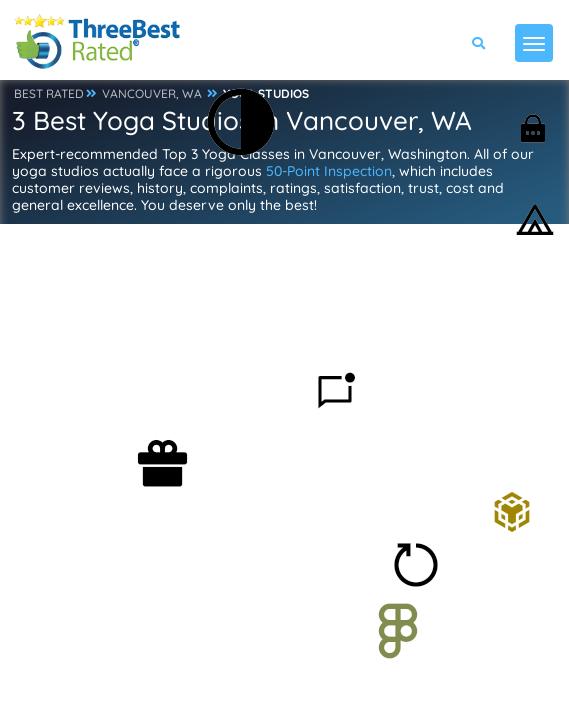 Image resolution: width=569 pixels, height=720 pixels. What do you see at coordinates (533, 129) in the screenshot?
I see `enter password to unlock` at bounding box center [533, 129].